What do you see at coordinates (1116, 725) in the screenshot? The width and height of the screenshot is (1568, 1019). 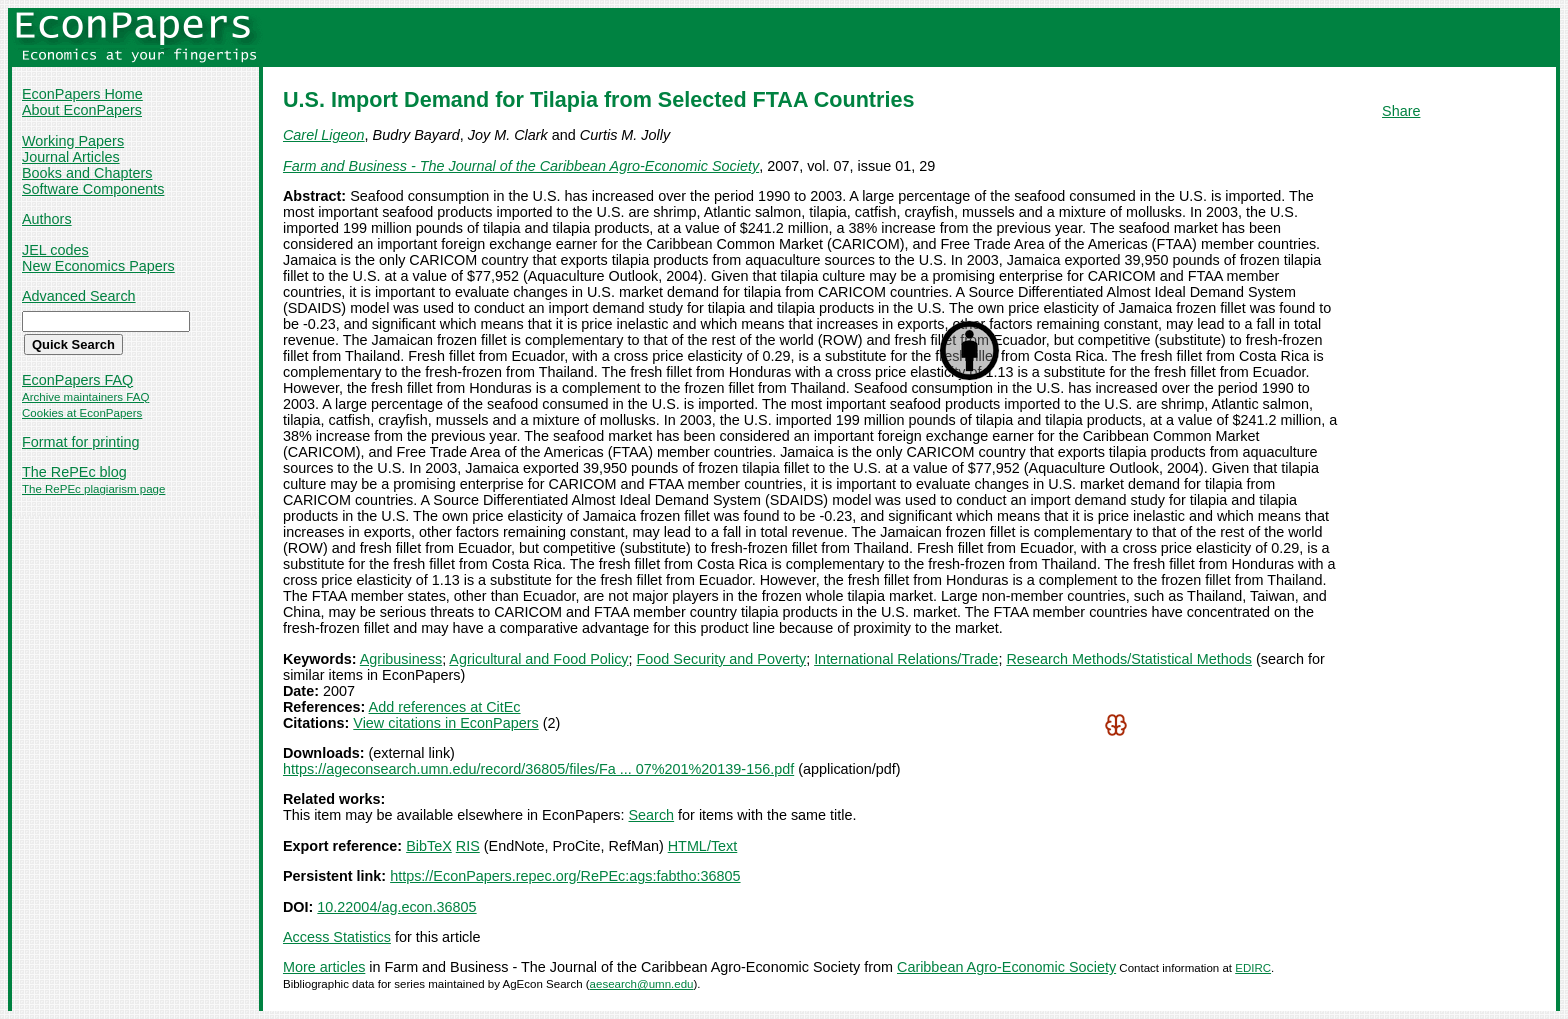 I see `access AI or smart features` at bounding box center [1116, 725].